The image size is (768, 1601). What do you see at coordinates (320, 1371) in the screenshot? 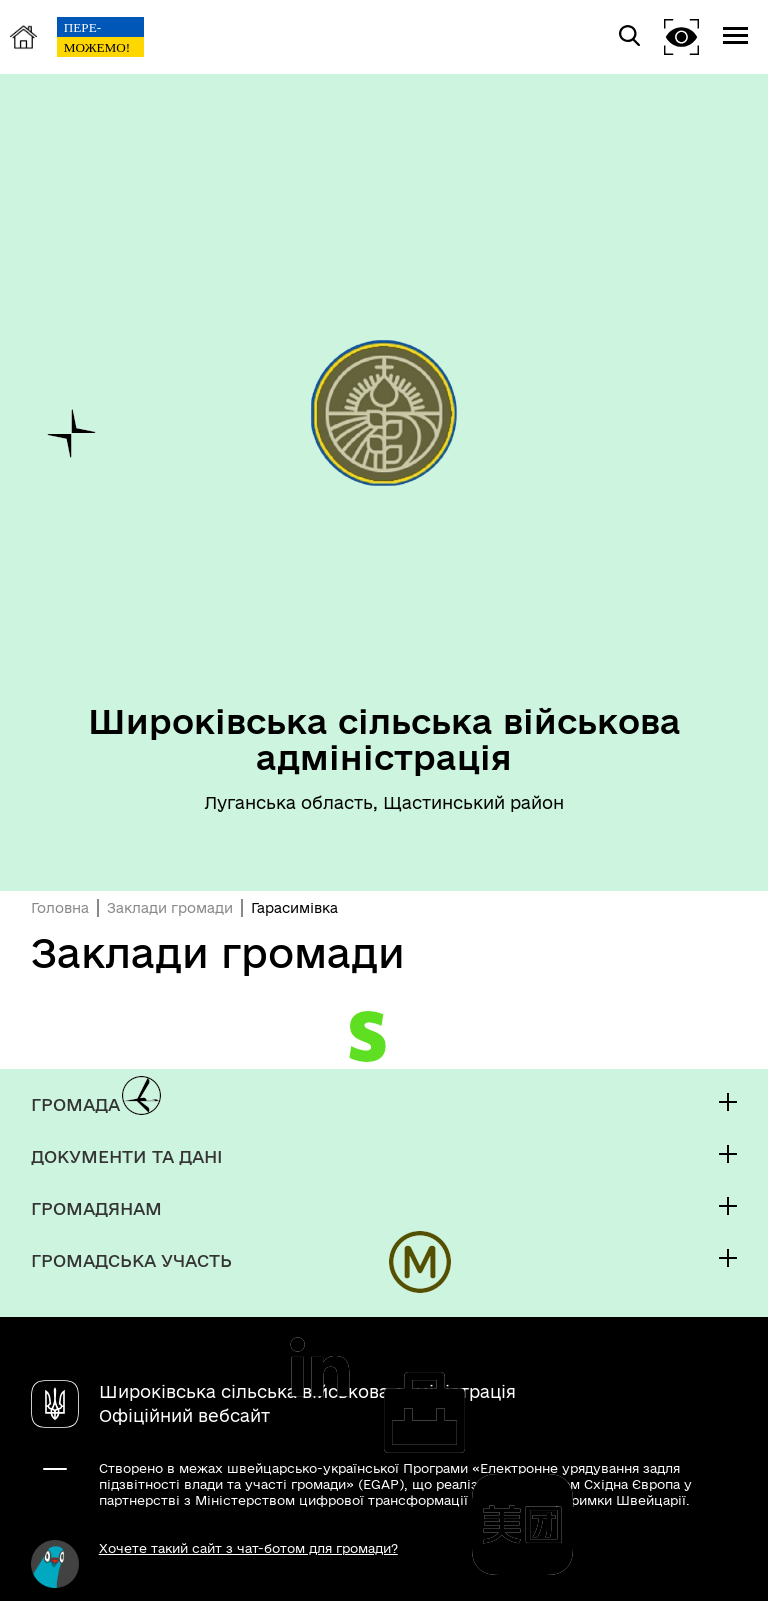
I see `connect with linkedin profile` at bounding box center [320, 1371].